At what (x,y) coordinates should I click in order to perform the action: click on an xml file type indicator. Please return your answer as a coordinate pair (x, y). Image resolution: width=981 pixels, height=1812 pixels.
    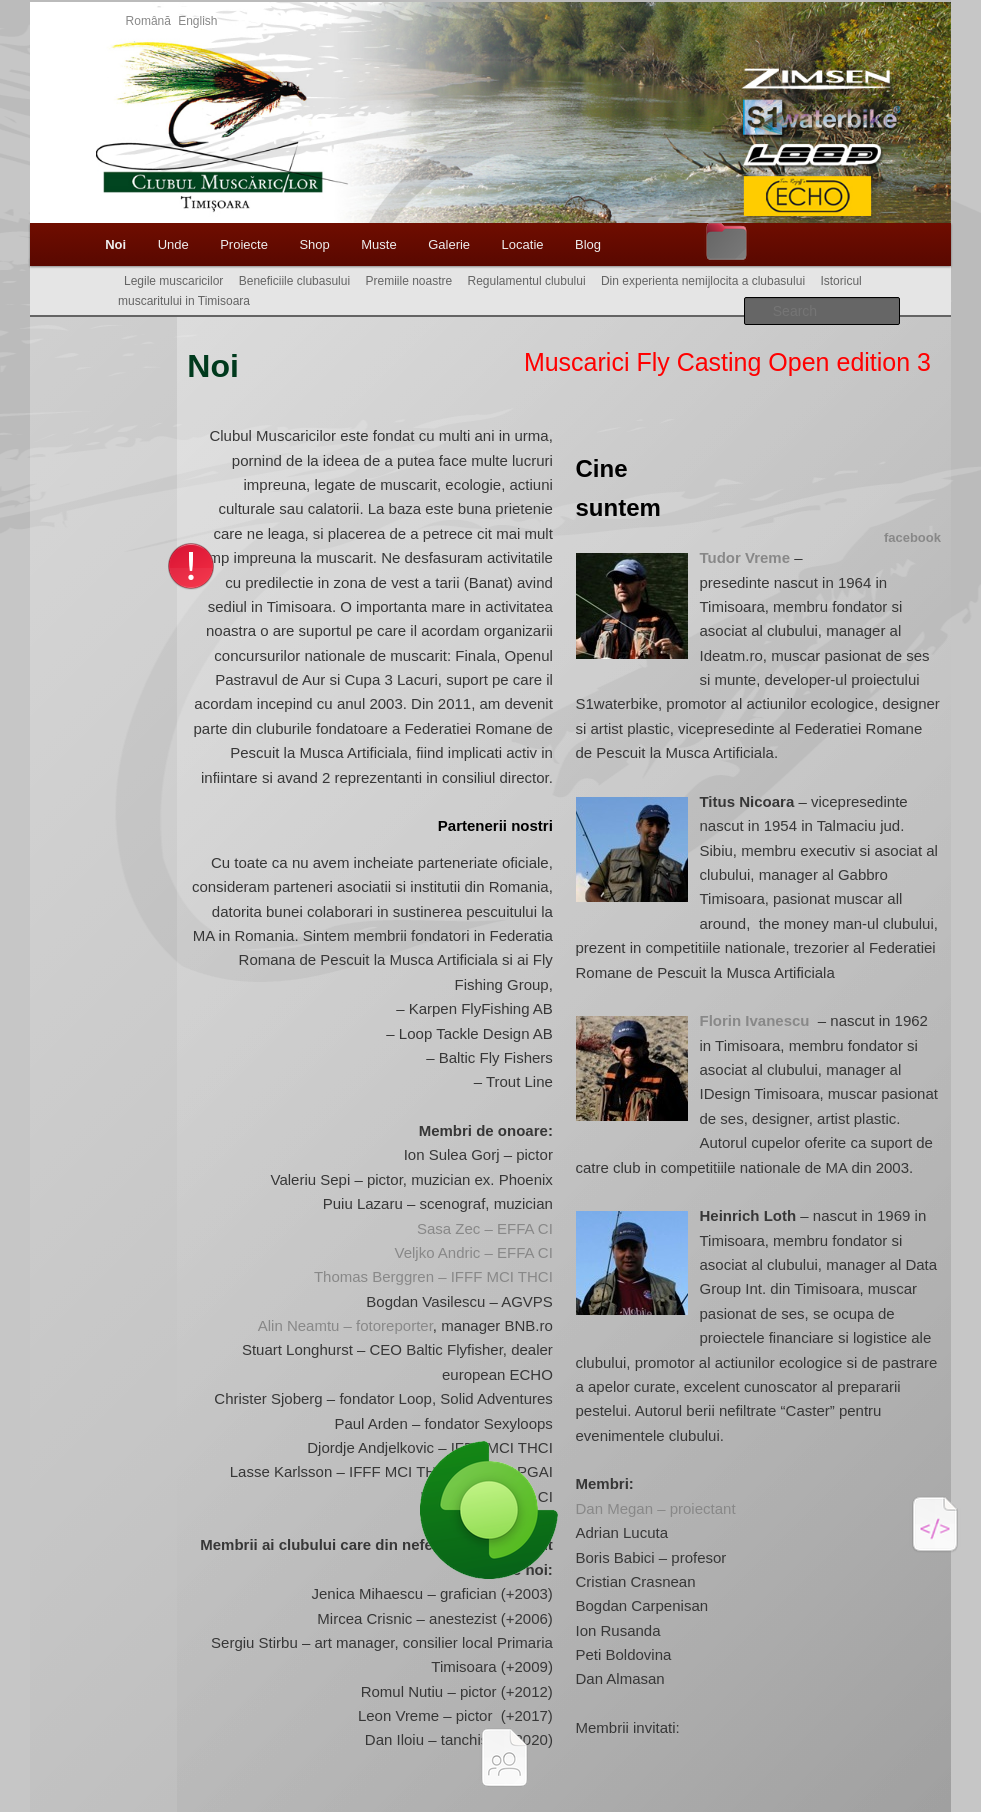
    Looking at the image, I should click on (935, 1524).